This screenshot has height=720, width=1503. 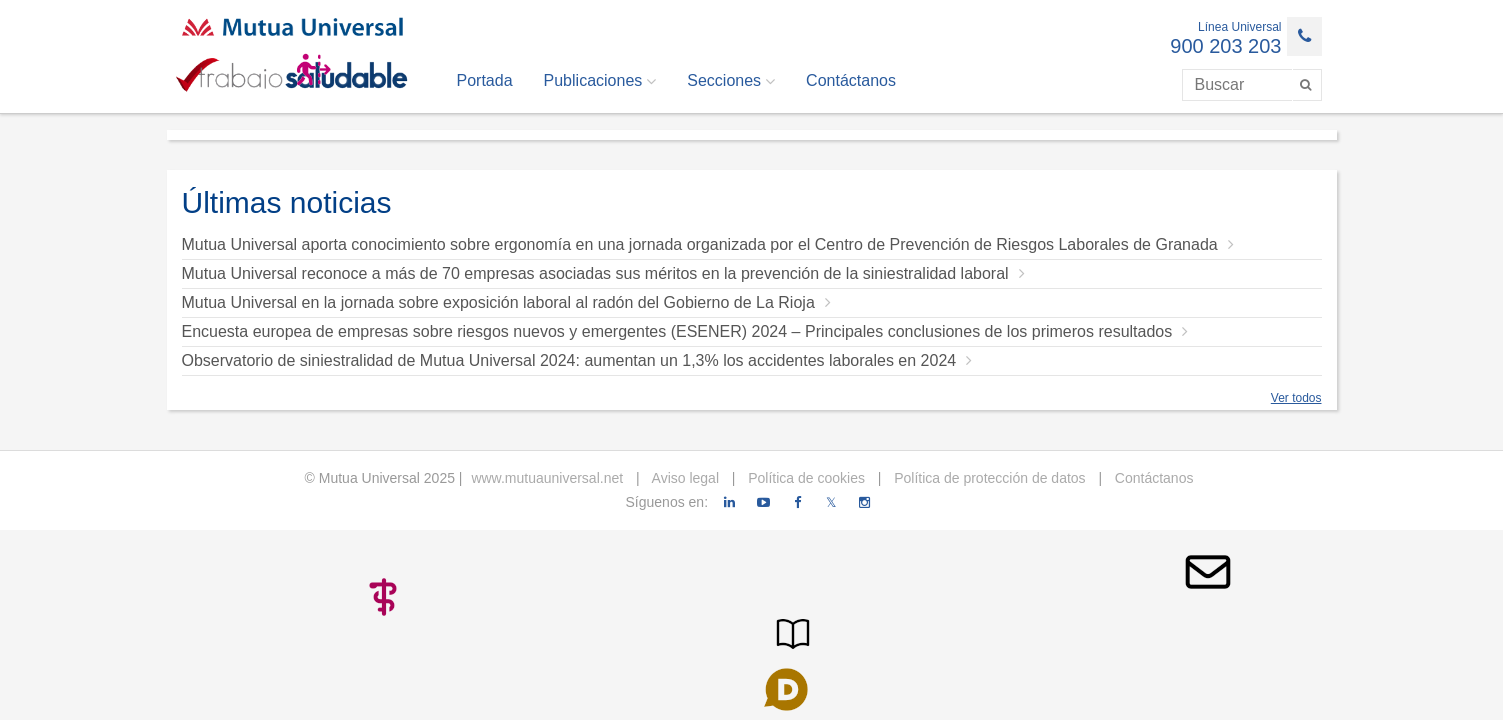 What do you see at coordinates (786, 689) in the screenshot?
I see `disqus commenting platform logo` at bounding box center [786, 689].